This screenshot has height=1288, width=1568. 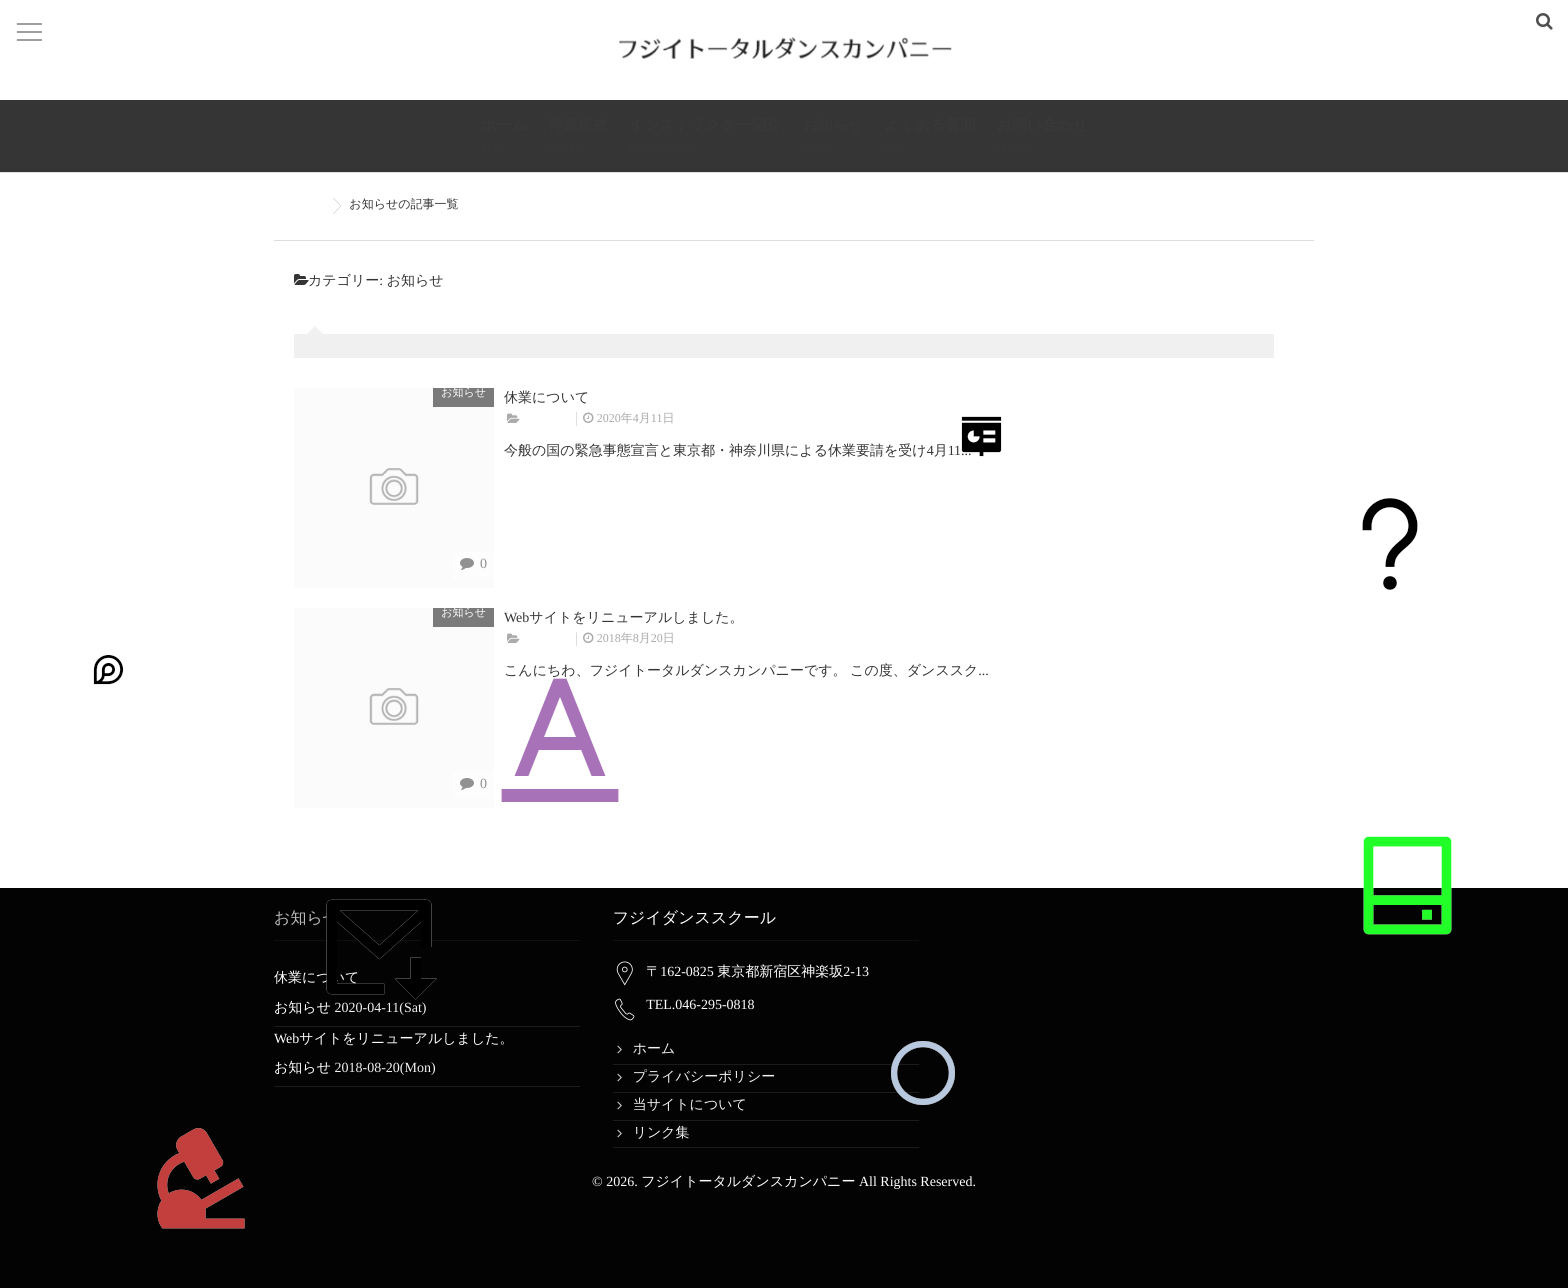 I want to click on start a presentation slideshow, so click(x=981, y=434).